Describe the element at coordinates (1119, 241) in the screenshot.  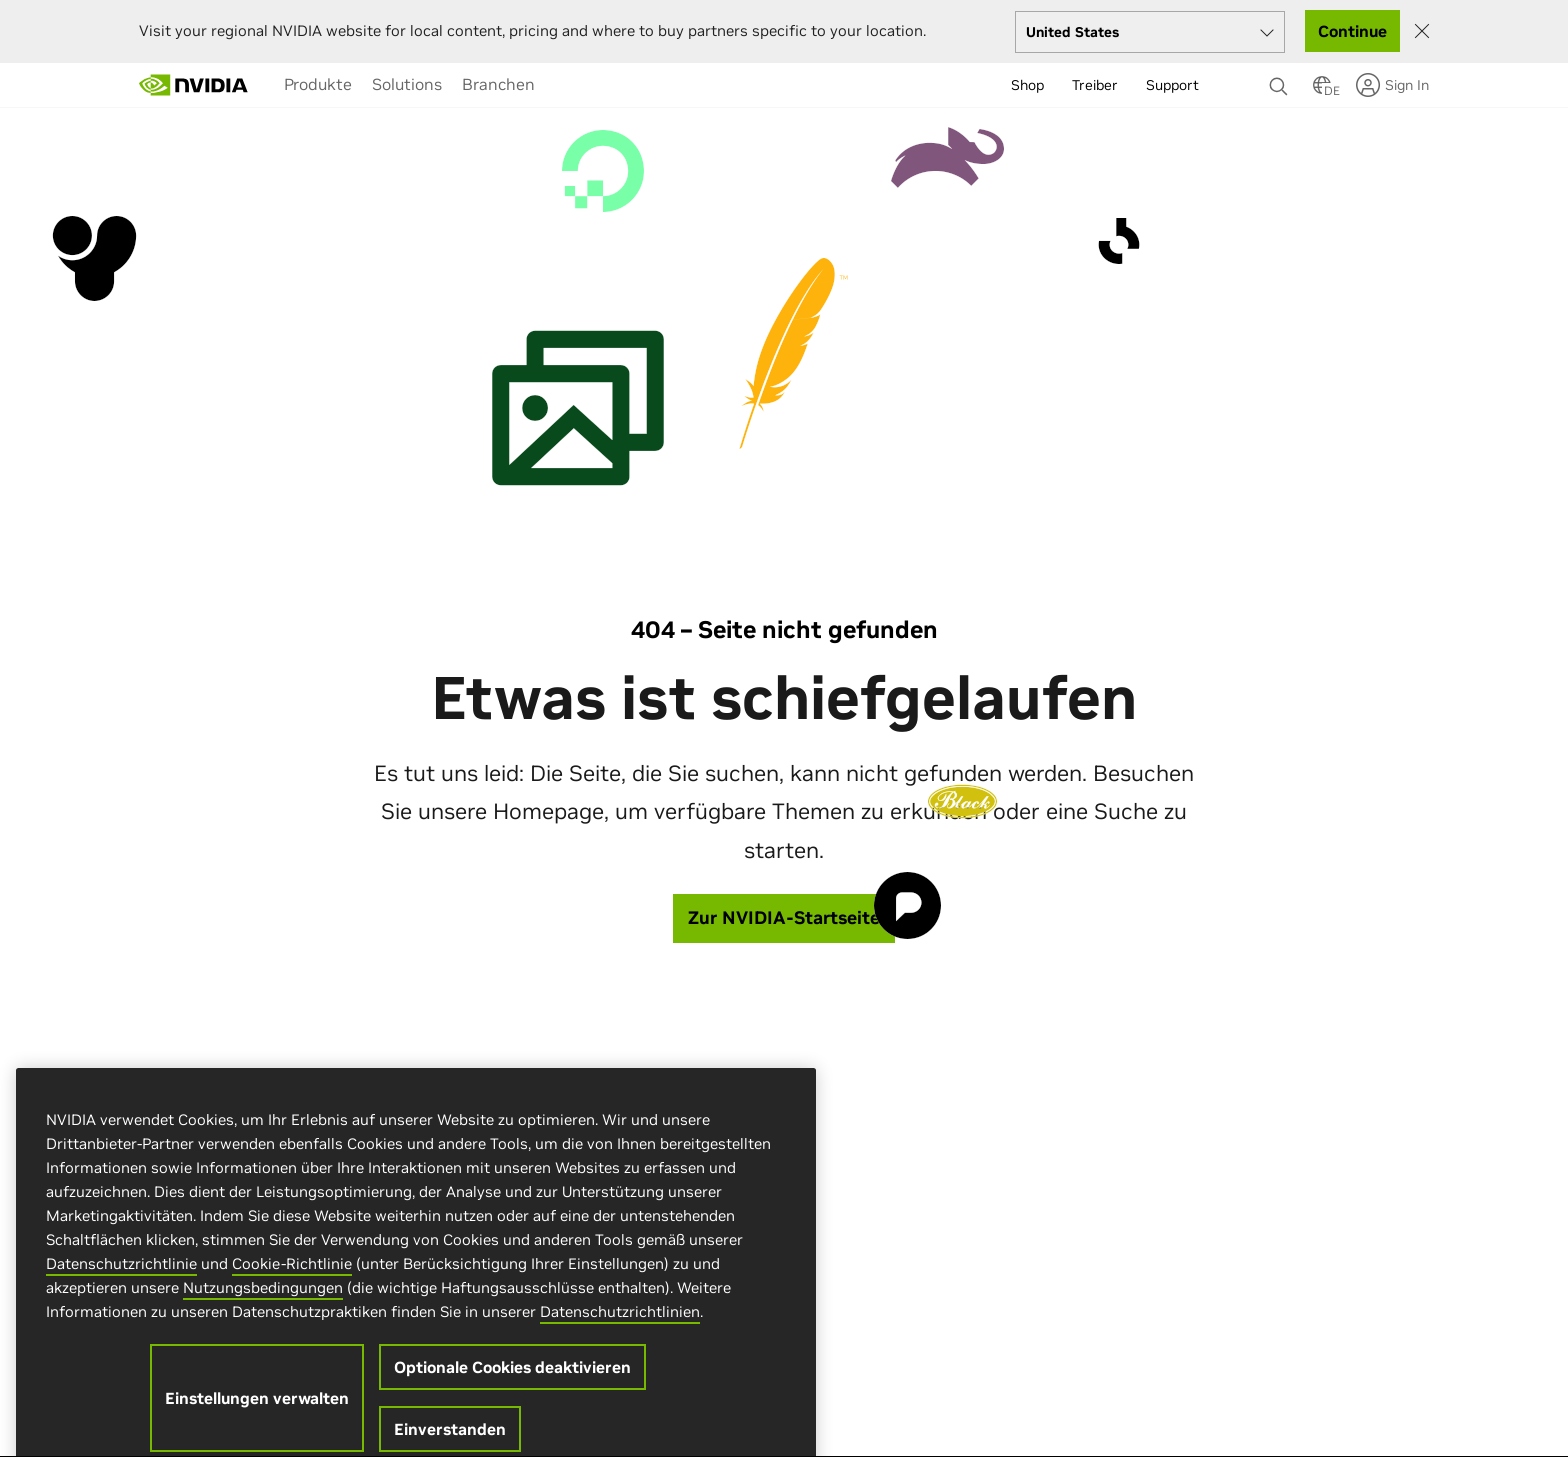
I see `open the Radio France app` at that location.